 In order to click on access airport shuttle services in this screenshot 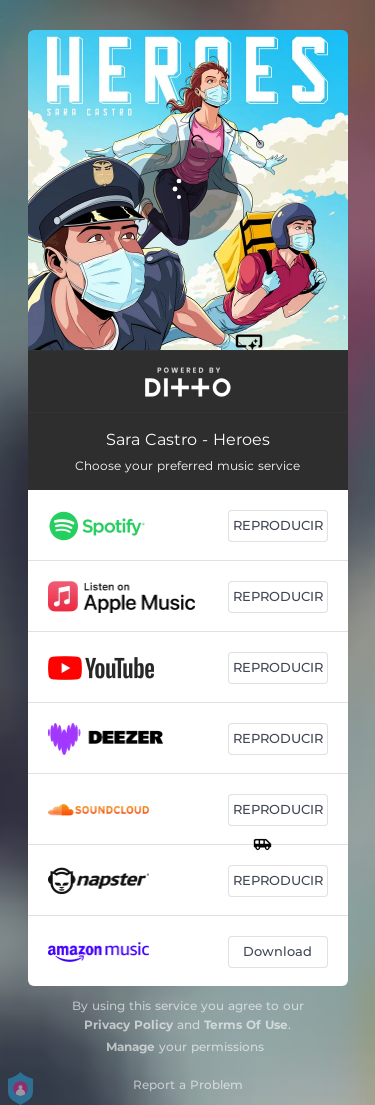, I will do `click(262, 844)`.